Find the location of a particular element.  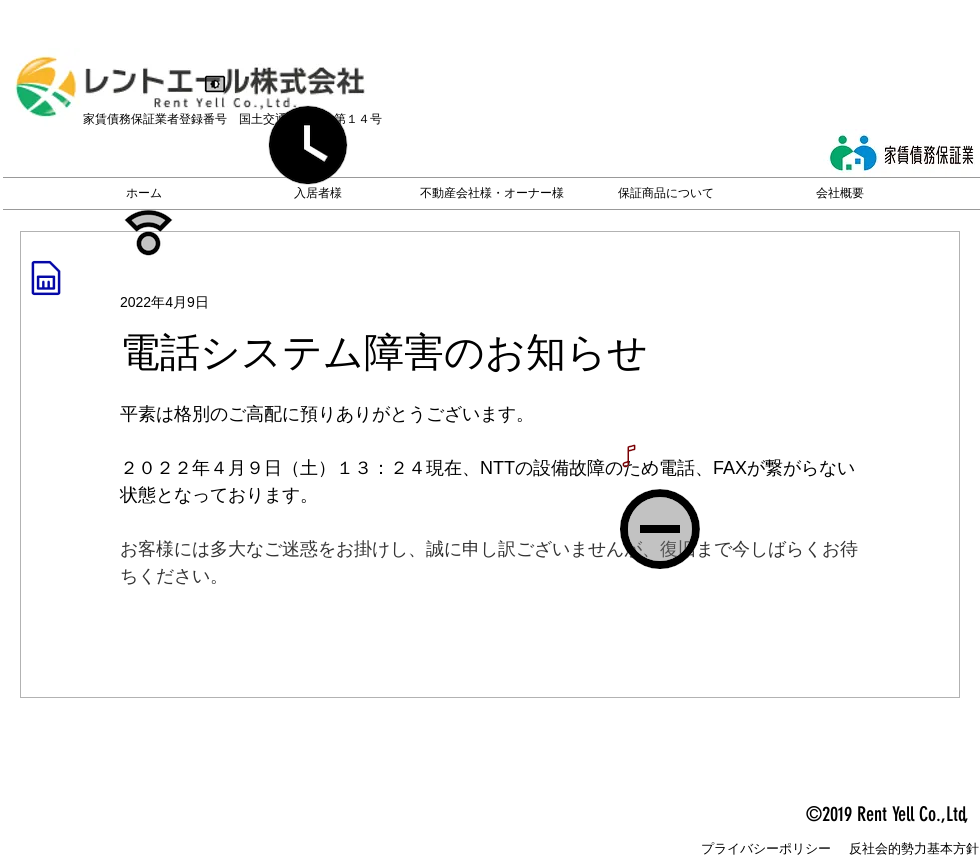

view watch later playlist is located at coordinates (308, 145).